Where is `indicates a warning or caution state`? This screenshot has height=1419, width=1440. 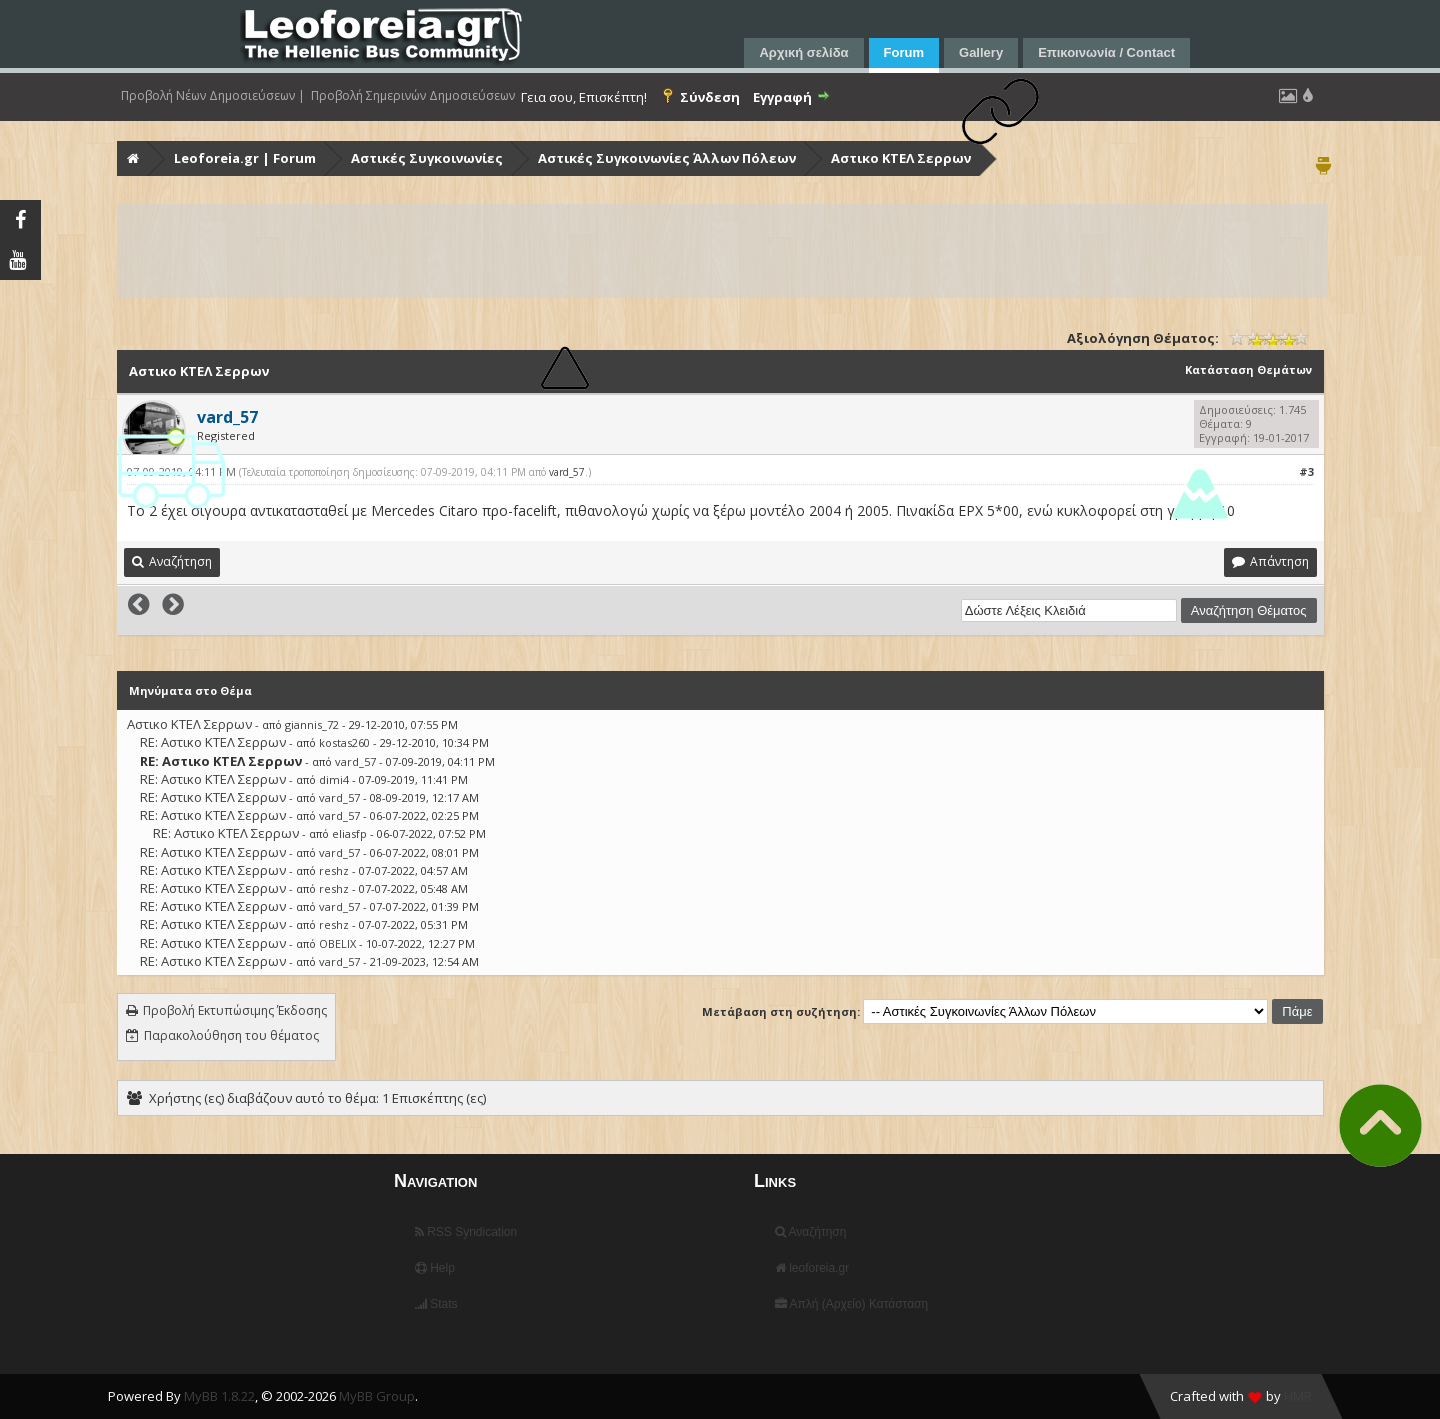 indicates a warning or caution state is located at coordinates (565, 369).